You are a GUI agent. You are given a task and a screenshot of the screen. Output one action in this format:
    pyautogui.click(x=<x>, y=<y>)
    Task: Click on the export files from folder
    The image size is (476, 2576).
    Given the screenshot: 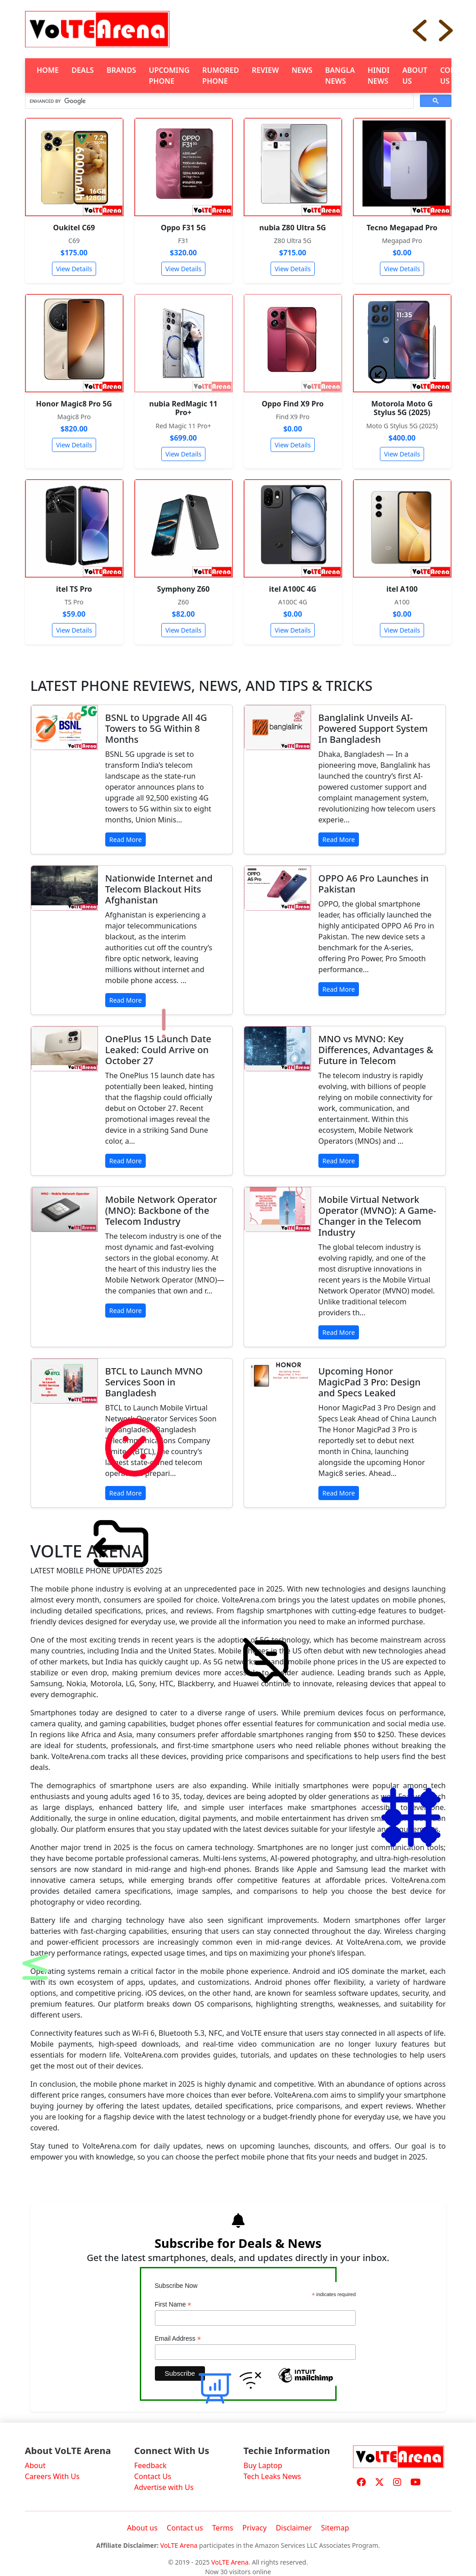 What is the action you would take?
    pyautogui.click(x=121, y=1545)
    